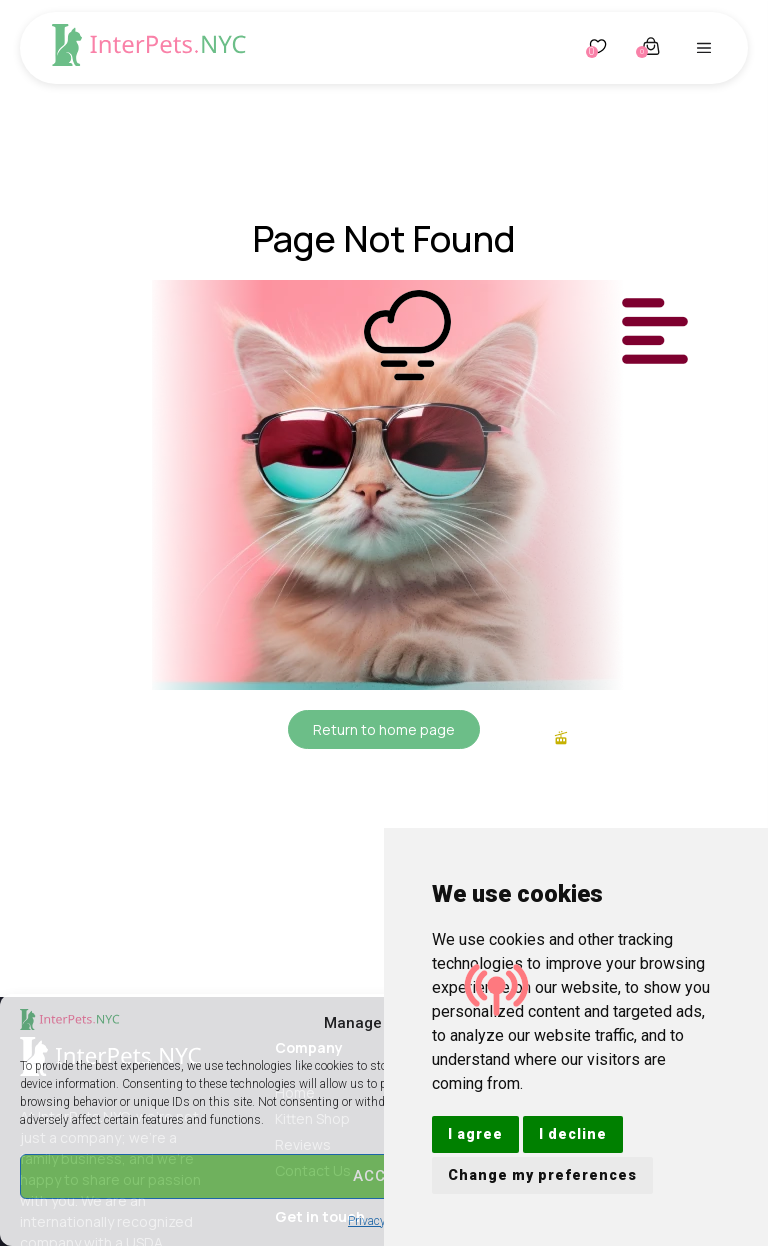 The width and height of the screenshot is (768, 1246). Describe the element at coordinates (407, 333) in the screenshot. I see `indicates foggy weather conditions` at that location.